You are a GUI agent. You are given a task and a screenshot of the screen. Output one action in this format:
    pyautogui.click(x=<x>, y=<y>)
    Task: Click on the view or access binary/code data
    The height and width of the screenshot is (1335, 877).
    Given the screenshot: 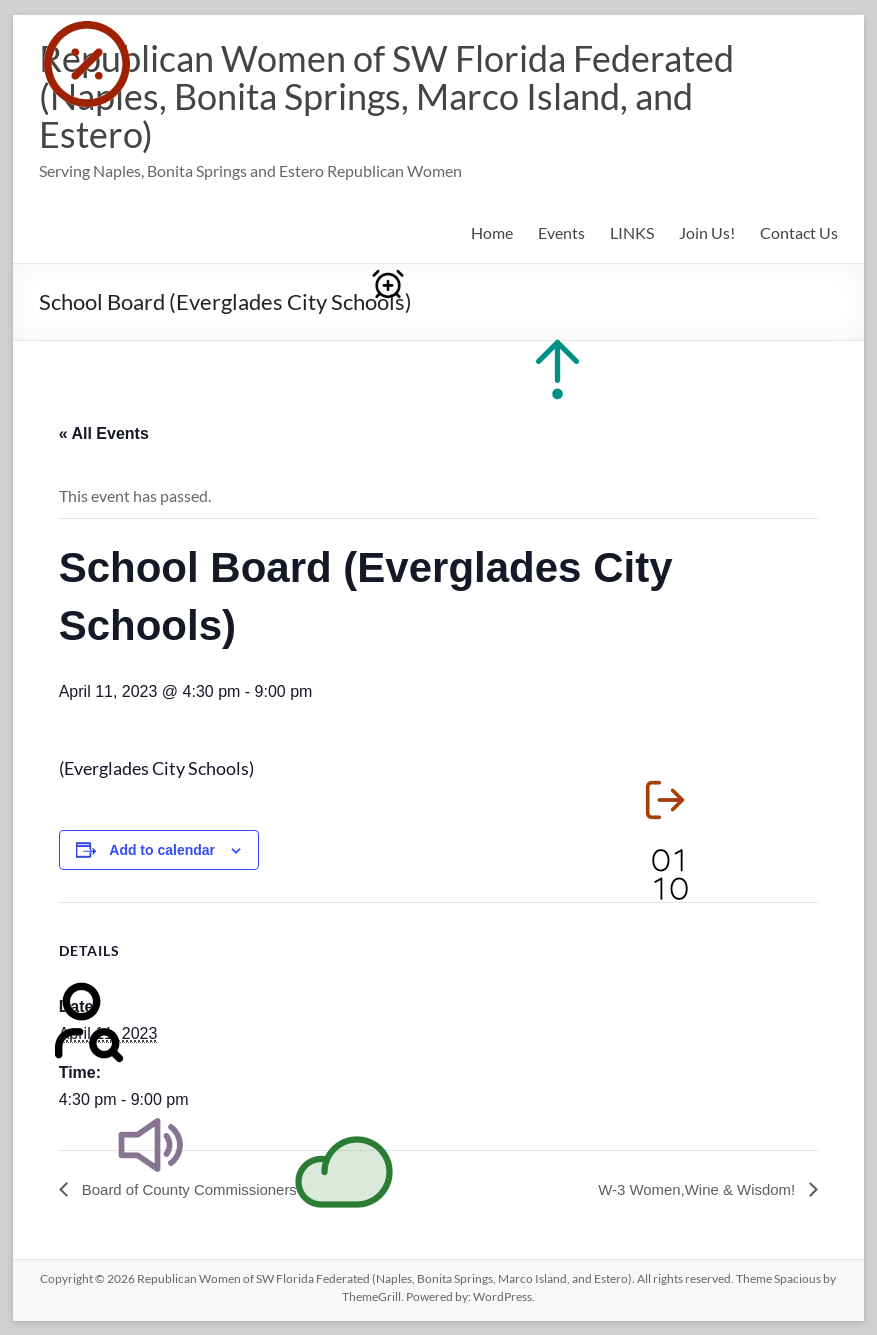 What is the action you would take?
    pyautogui.click(x=669, y=874)
    